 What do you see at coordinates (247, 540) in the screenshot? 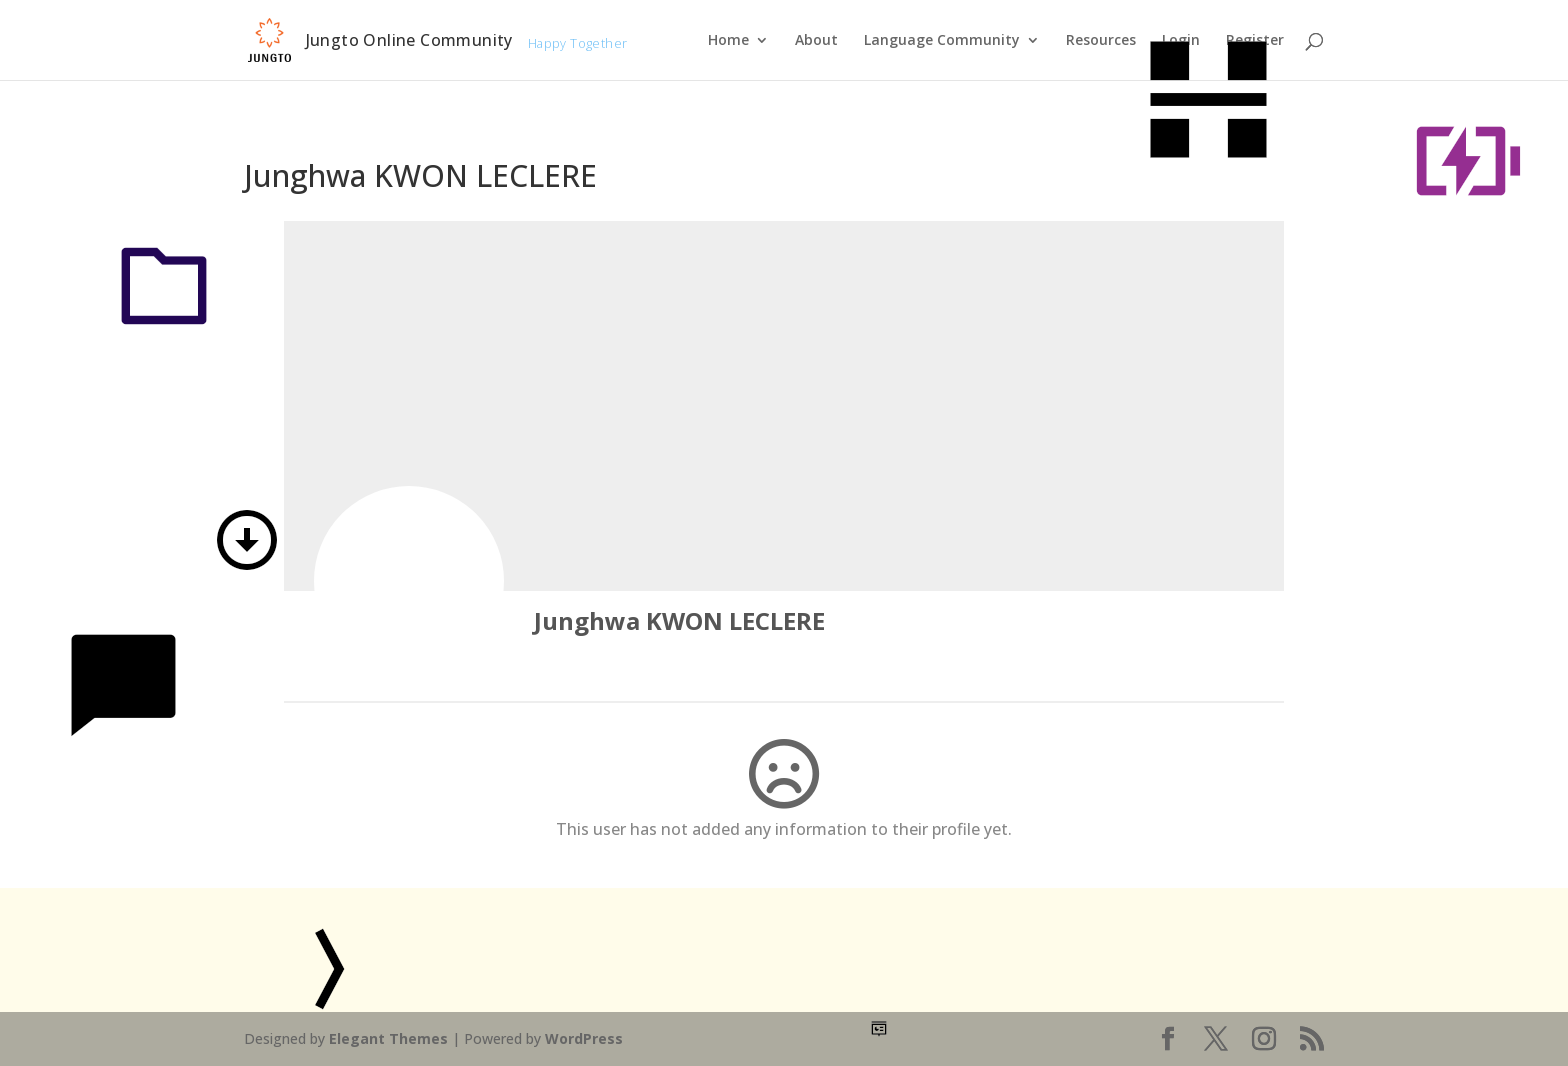
I see `download a file or content` at bounding box center [247, 540].